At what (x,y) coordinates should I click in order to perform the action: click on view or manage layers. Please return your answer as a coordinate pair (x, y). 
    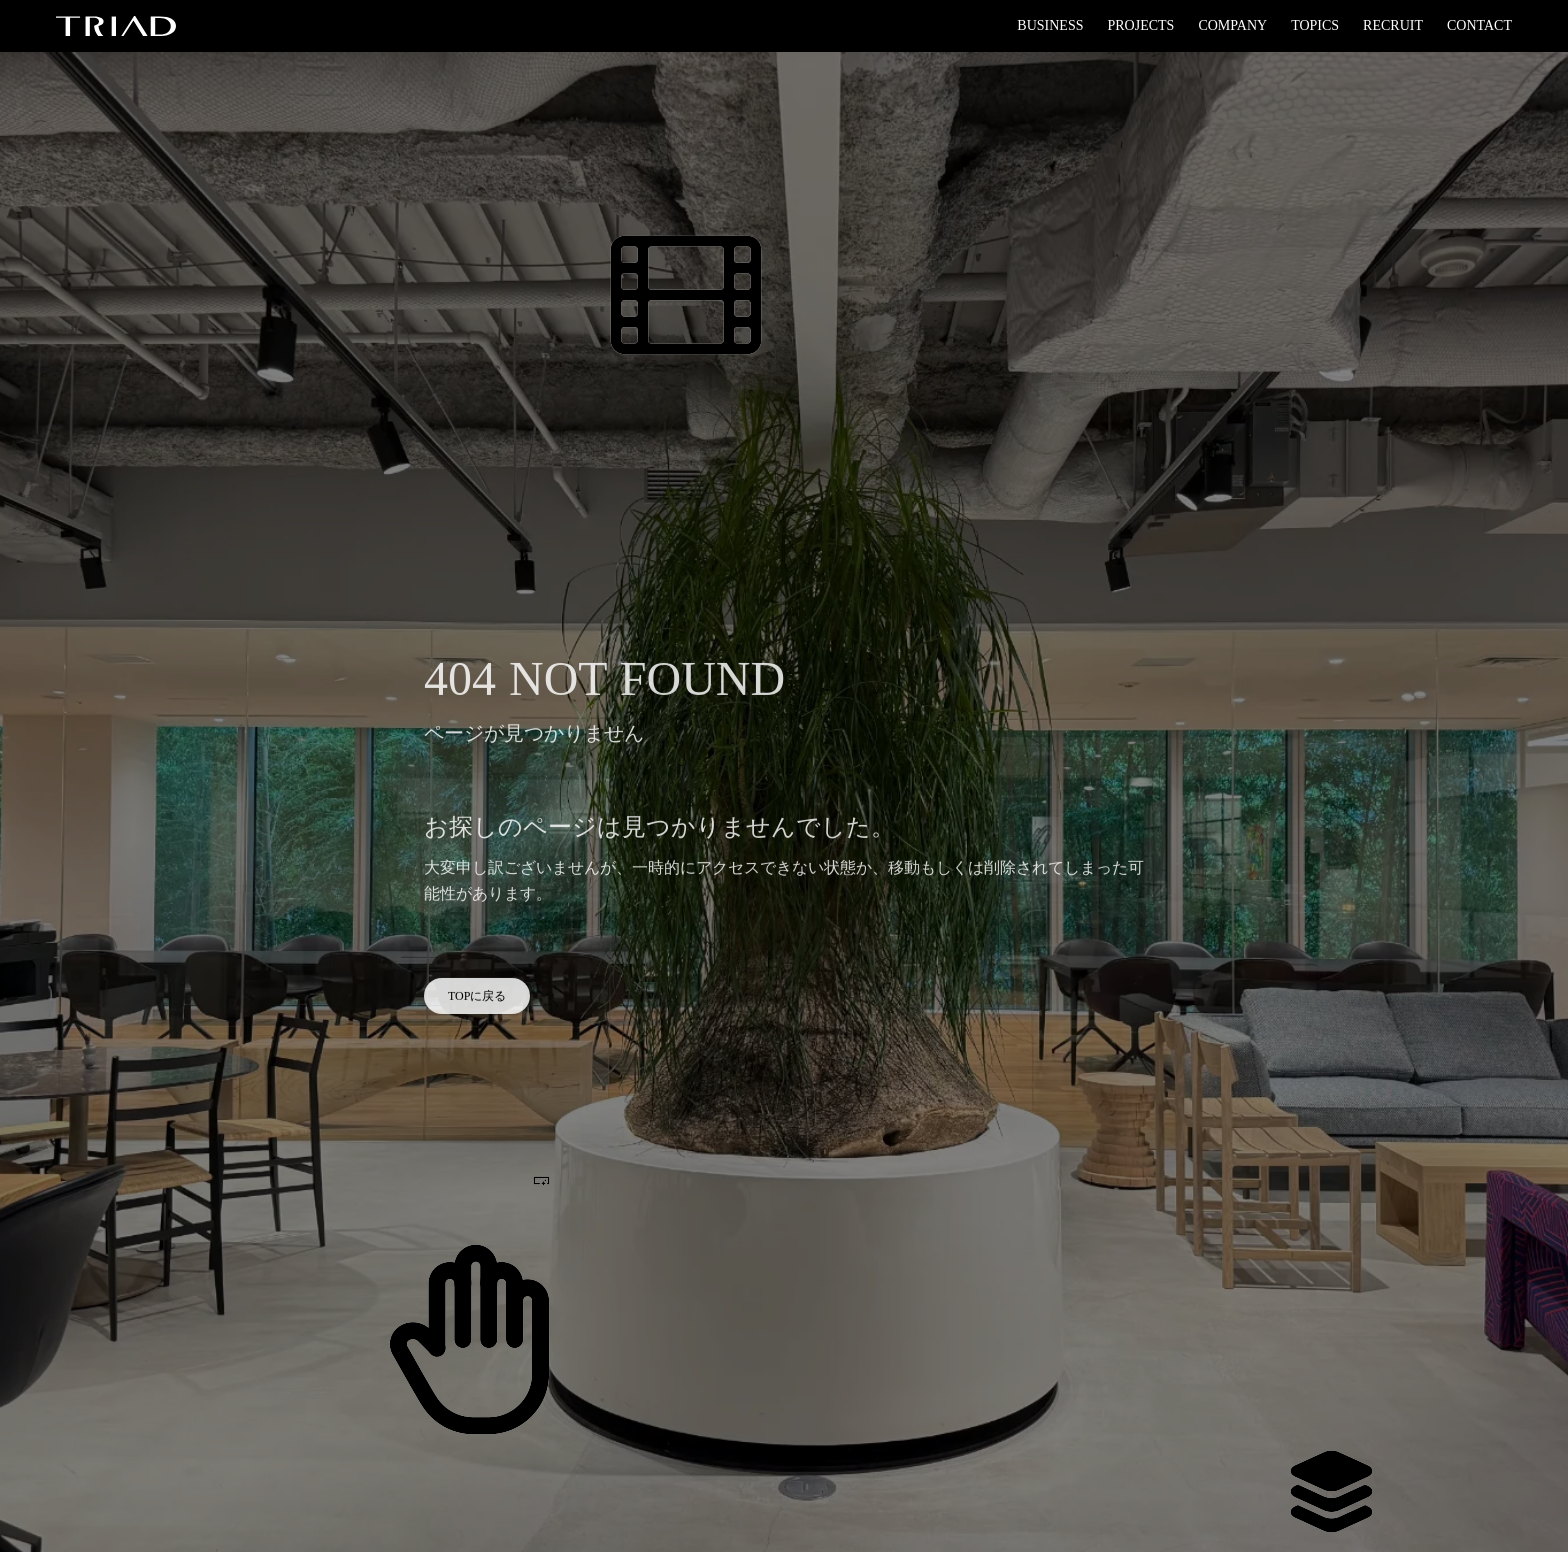
    Looking at the image, I should click on (1331, 1491).